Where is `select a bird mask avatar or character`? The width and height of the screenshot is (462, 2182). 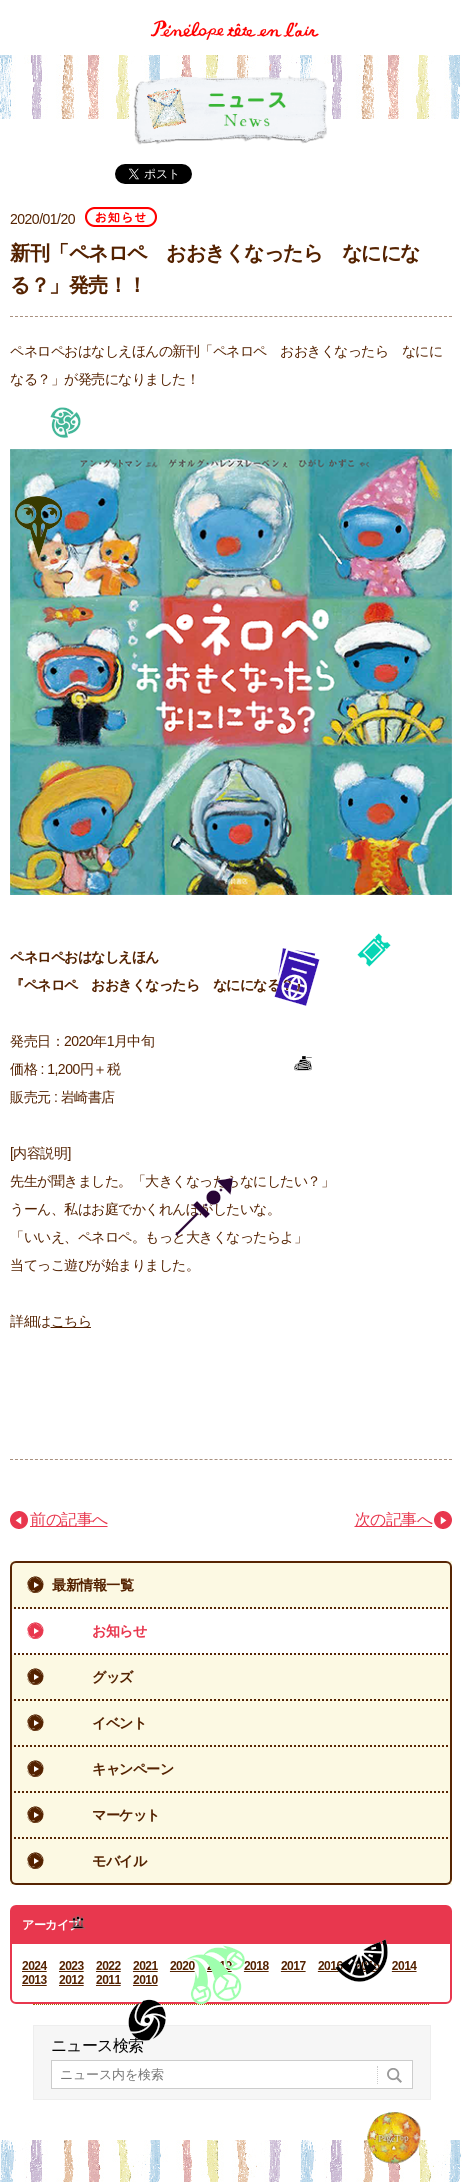 select a bird mask avatar or character is located at coordinates (39, 527).